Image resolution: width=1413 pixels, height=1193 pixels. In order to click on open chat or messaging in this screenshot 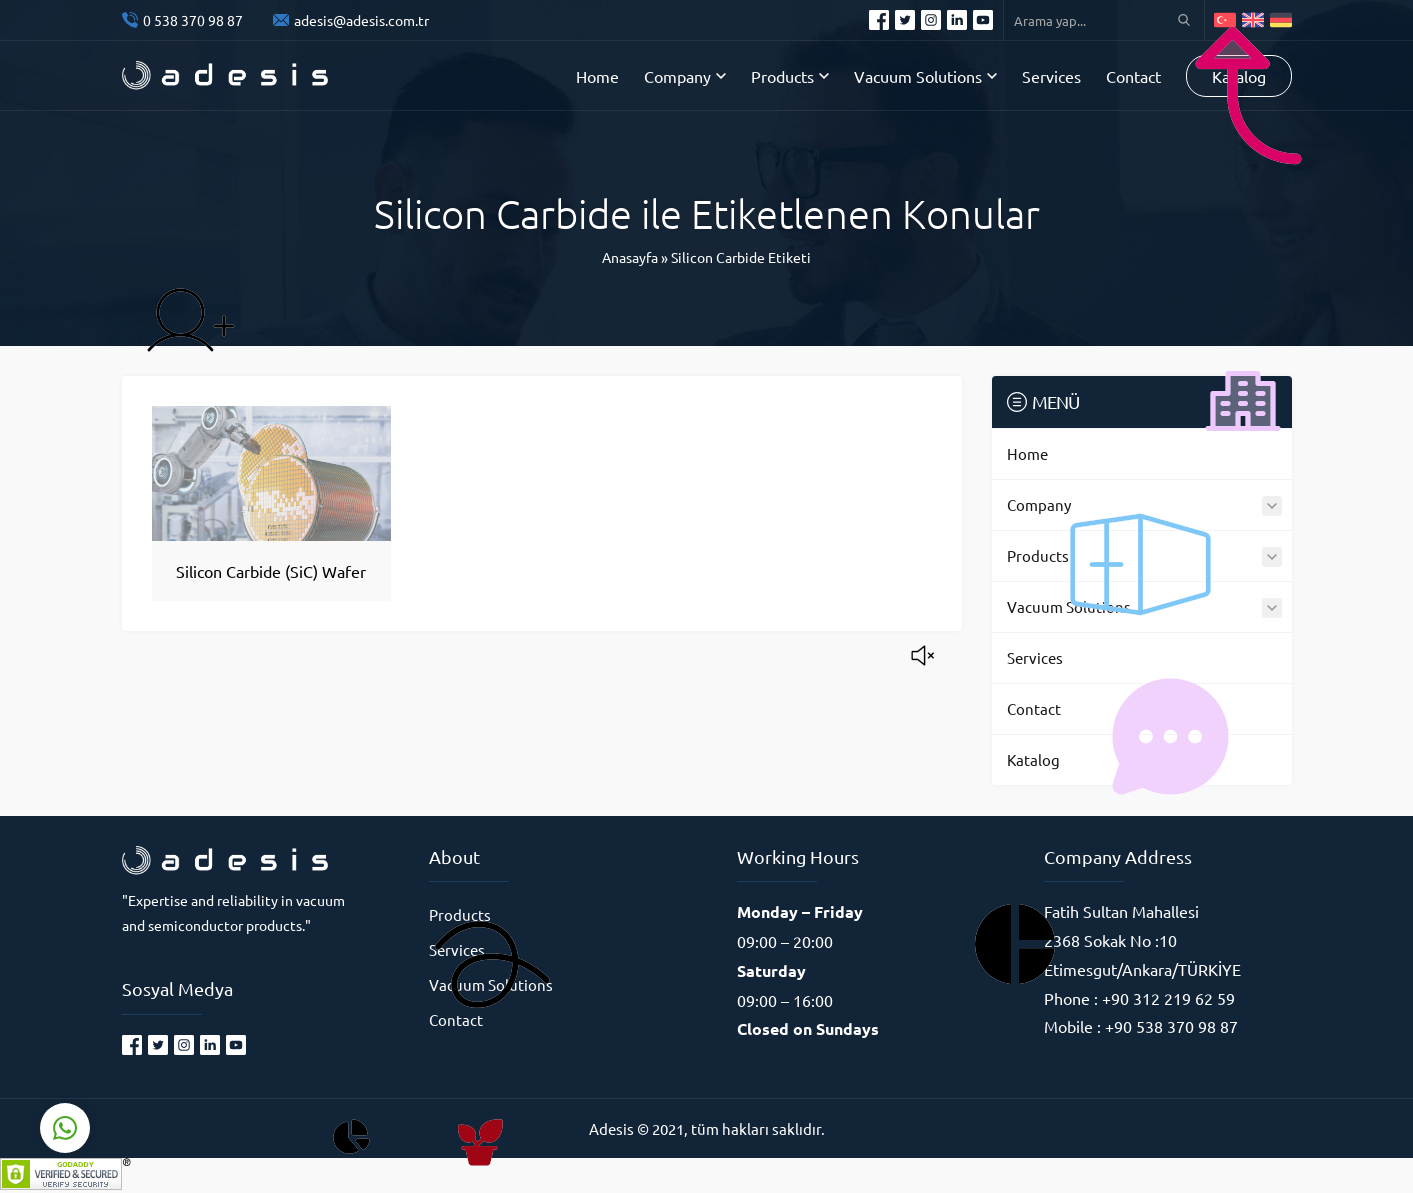, I will do `click(1170, 736)`.